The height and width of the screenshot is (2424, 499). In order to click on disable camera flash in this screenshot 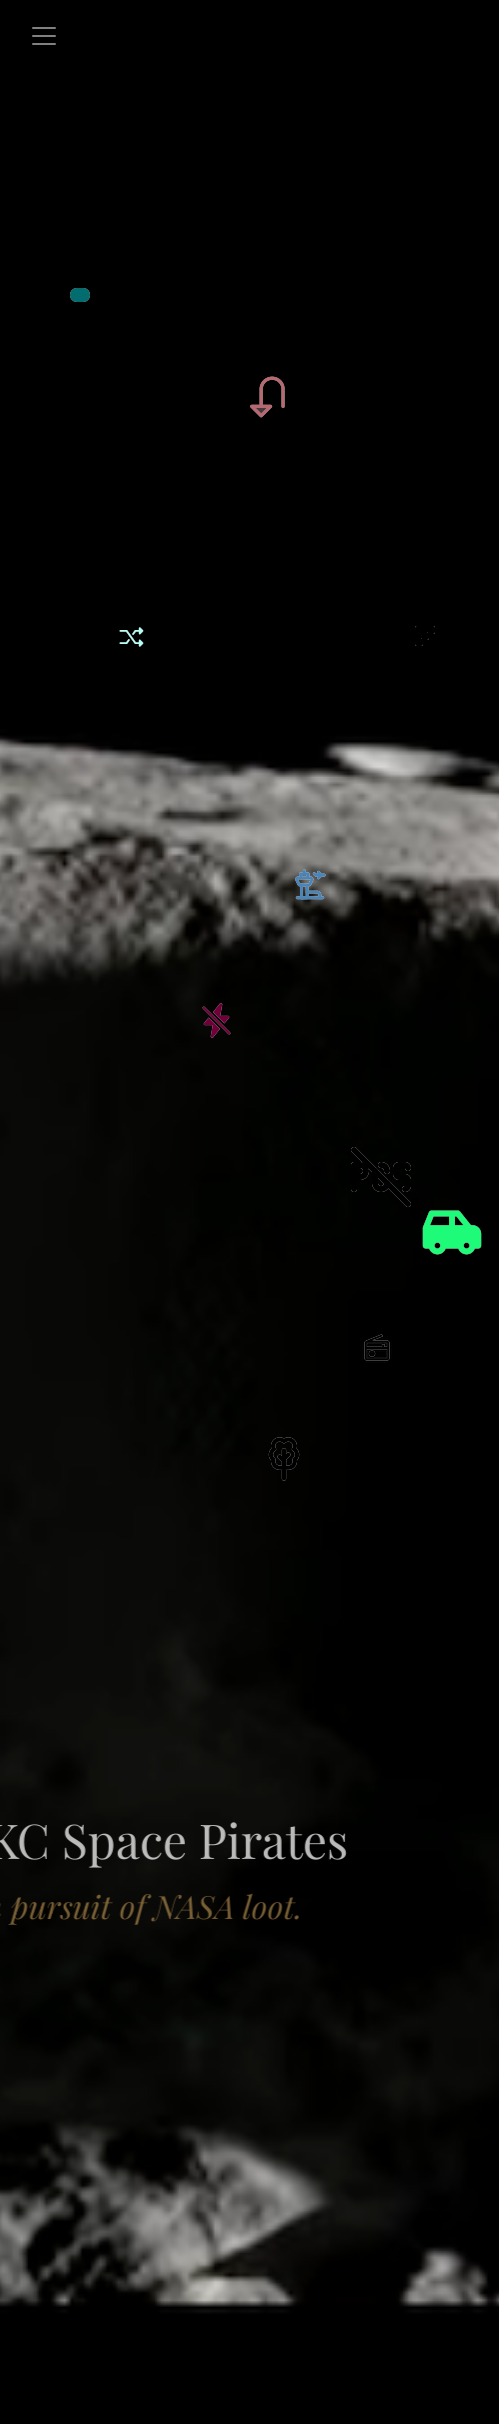, I will do `click(216, 1020)`.